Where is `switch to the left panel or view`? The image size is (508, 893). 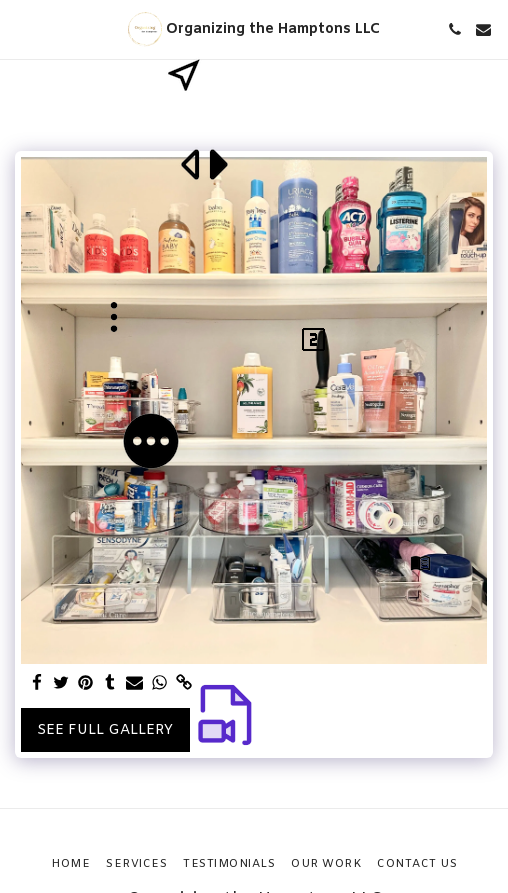 switch to the left panel or view is located at coordinates (204, 164).